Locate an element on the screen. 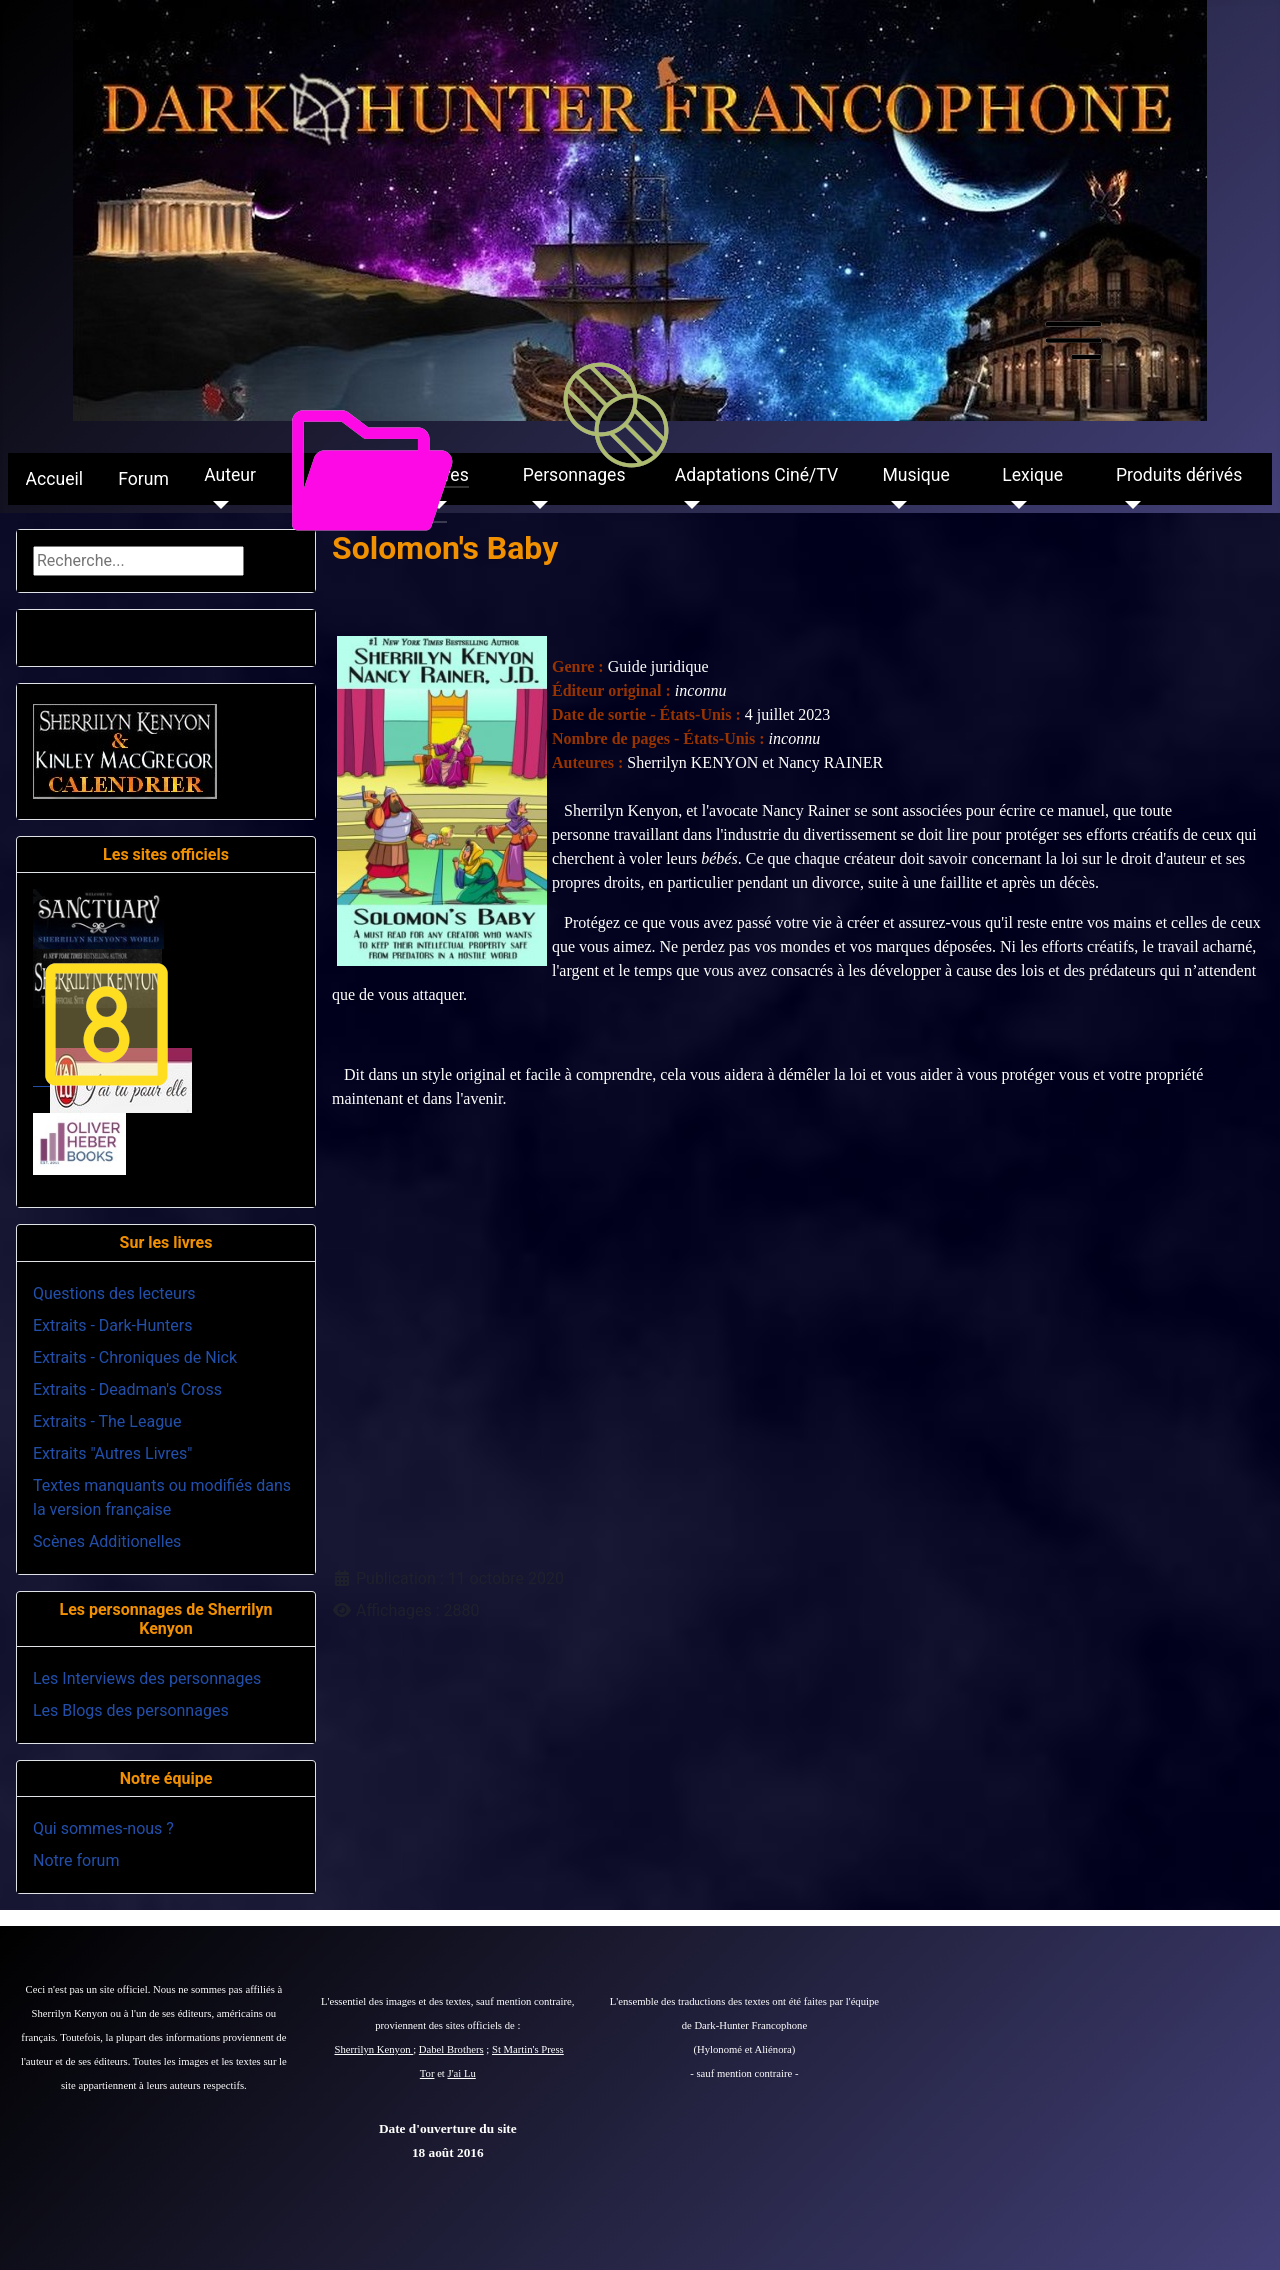  open navigation menu is located at coordinates (1073, 340).